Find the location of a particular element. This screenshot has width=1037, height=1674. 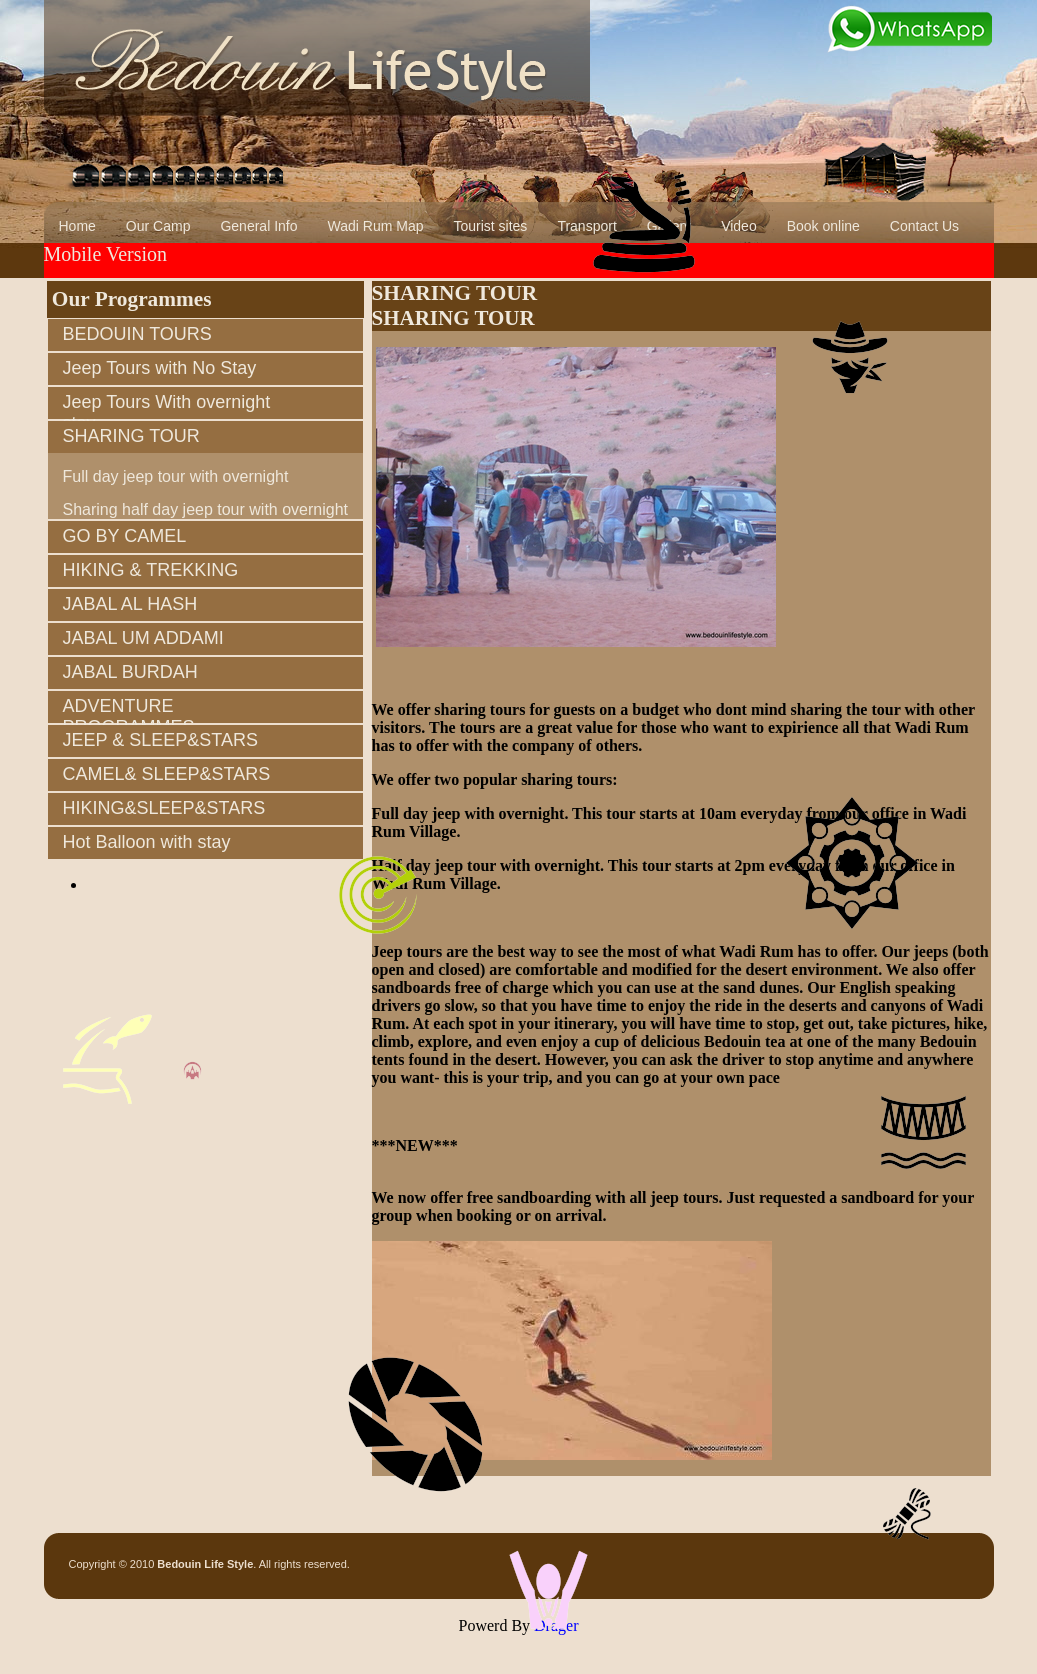

indicates danger or hazard warning is located at coordinates (644, 223).